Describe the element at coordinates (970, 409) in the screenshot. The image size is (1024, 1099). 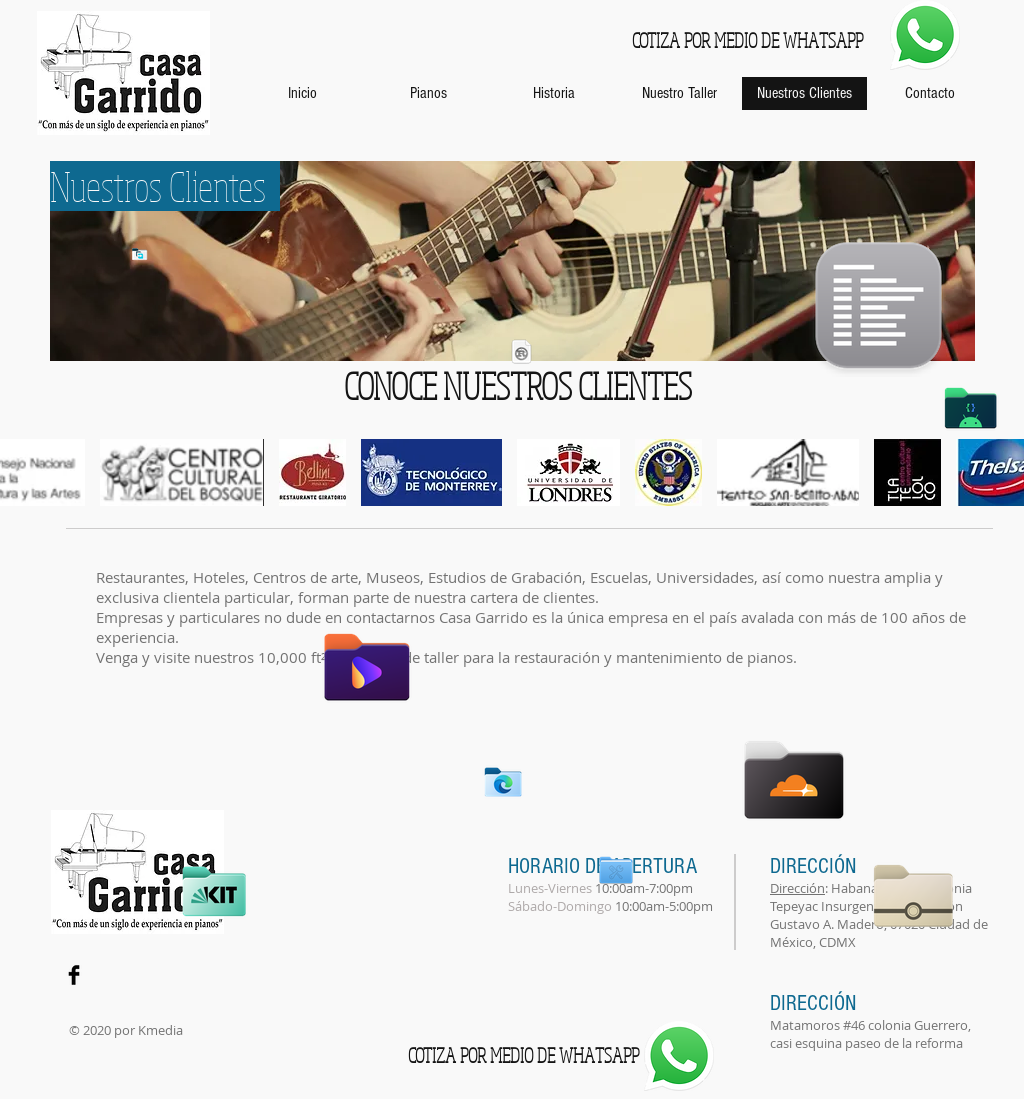
I see `open android developer project files` at that location.